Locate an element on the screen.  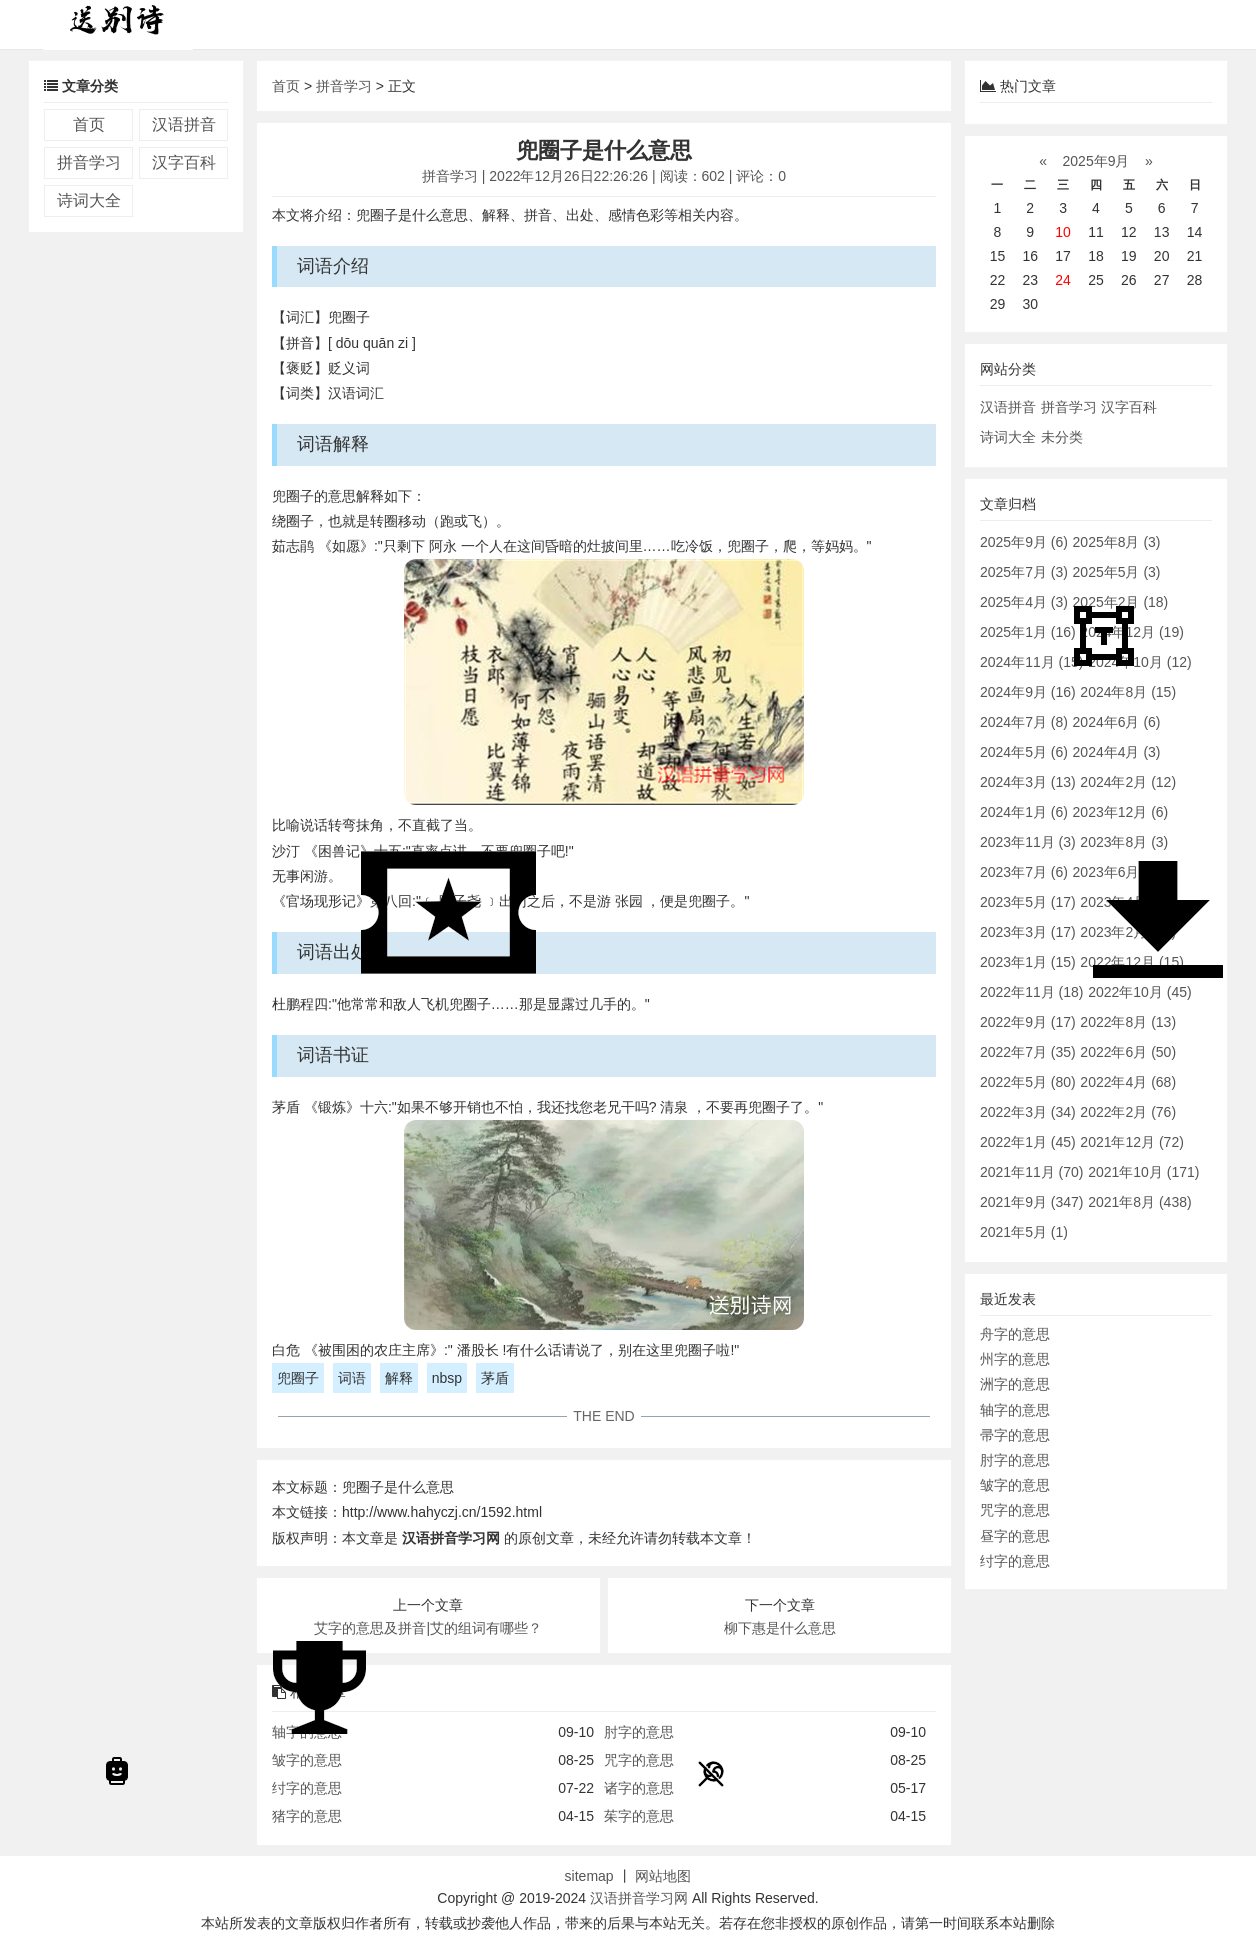
download a file or content is located at coordinates (1158, 913).